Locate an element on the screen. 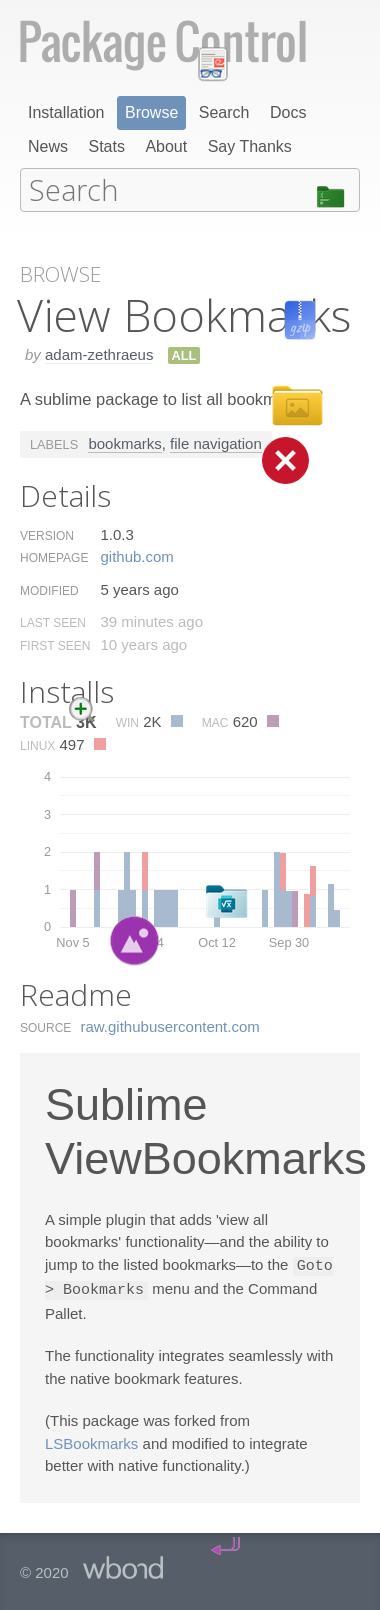 This screenshot has height=1610, width=380. access your photo library is located at coordinates (134, 940).